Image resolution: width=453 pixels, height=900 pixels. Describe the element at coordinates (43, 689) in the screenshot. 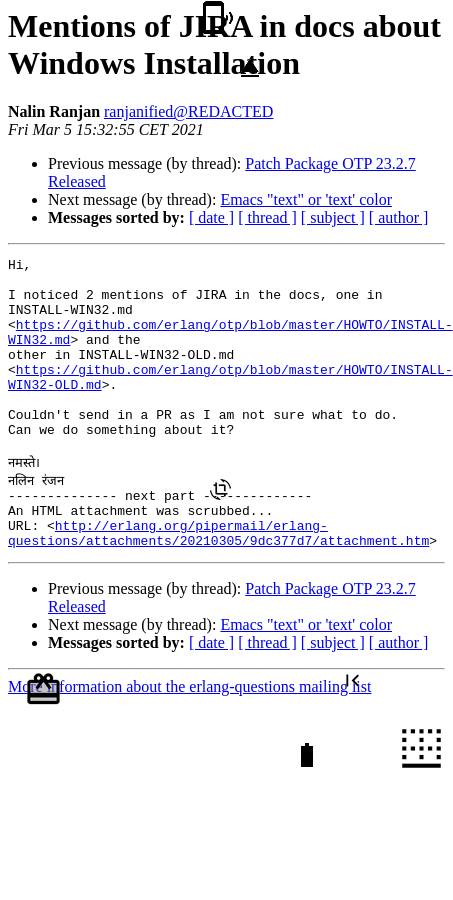

I see `view or redeem a gift card` at that location.